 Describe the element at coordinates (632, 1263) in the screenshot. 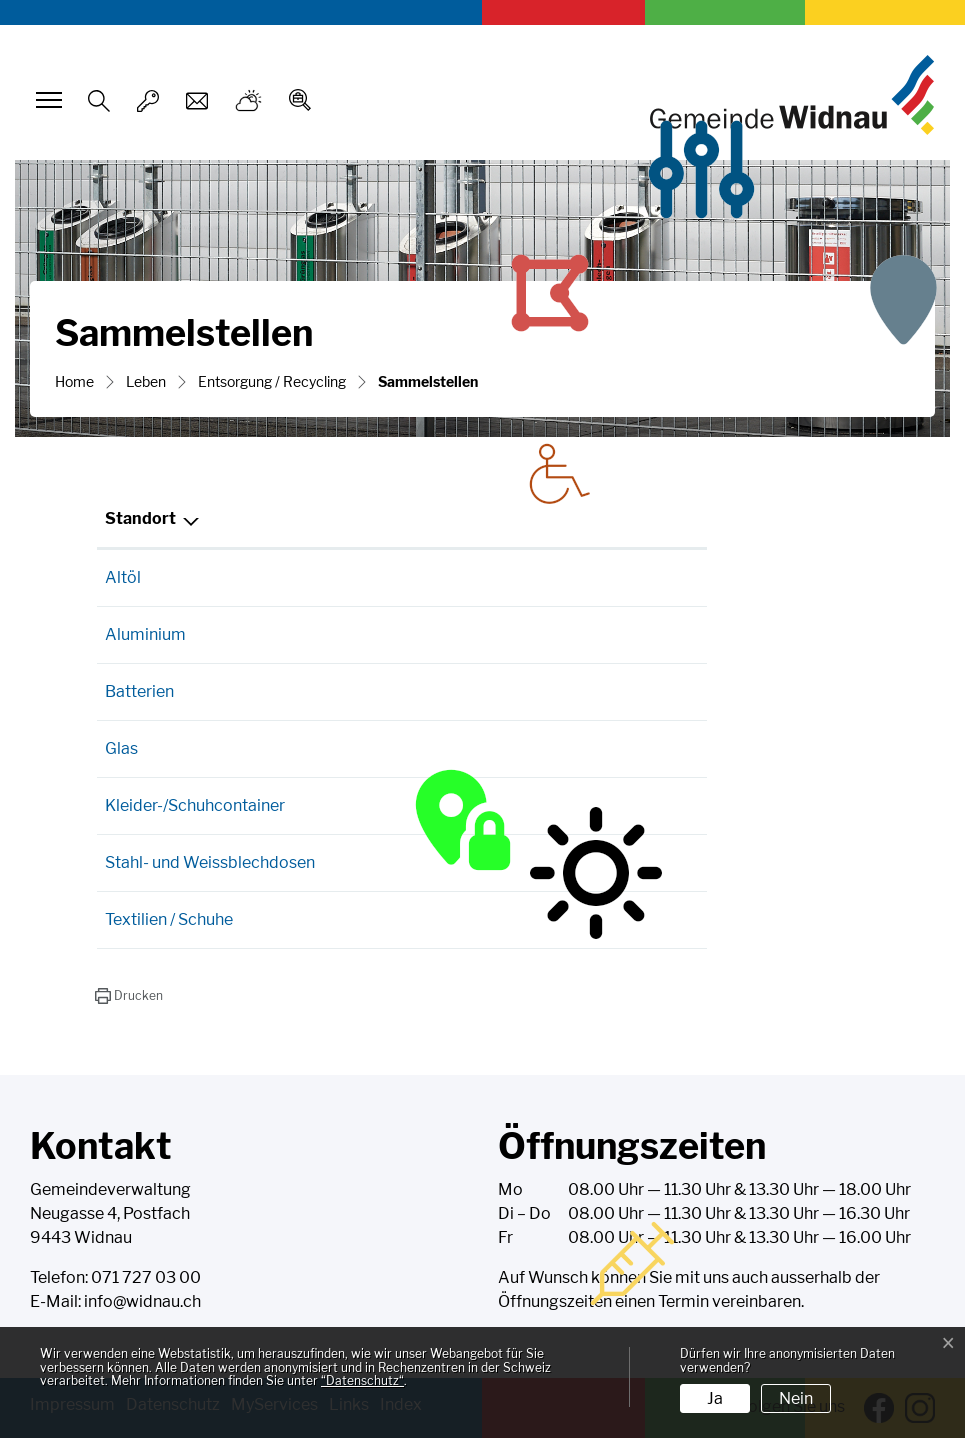

I see `access medical or health information` at that location.